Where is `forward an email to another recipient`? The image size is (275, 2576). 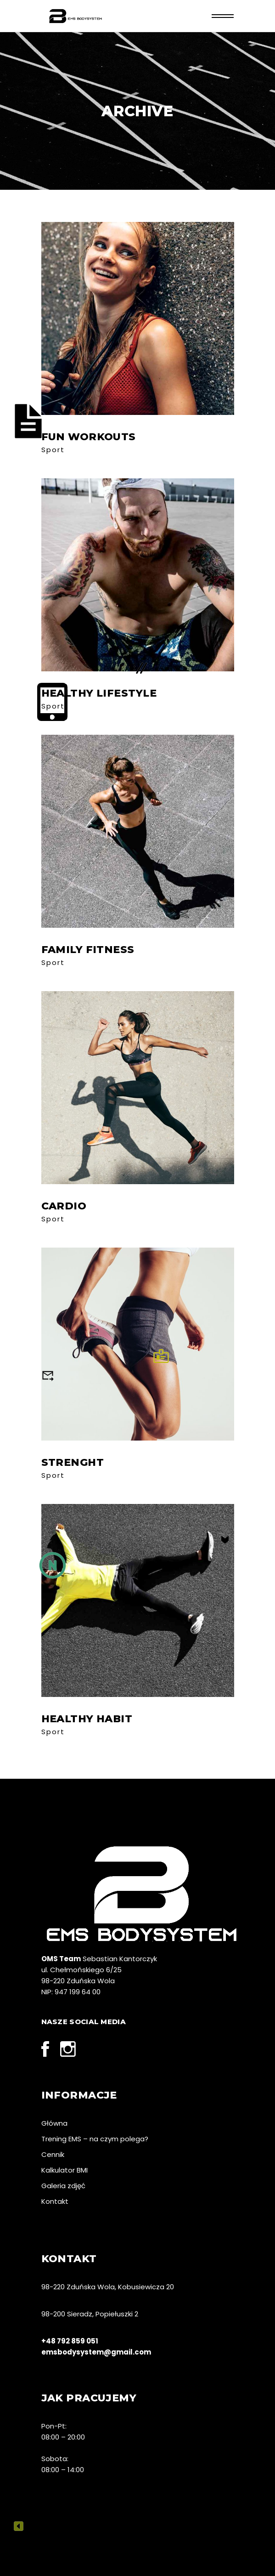 forward an email to another recipient is located at coordinates (48, 1375).